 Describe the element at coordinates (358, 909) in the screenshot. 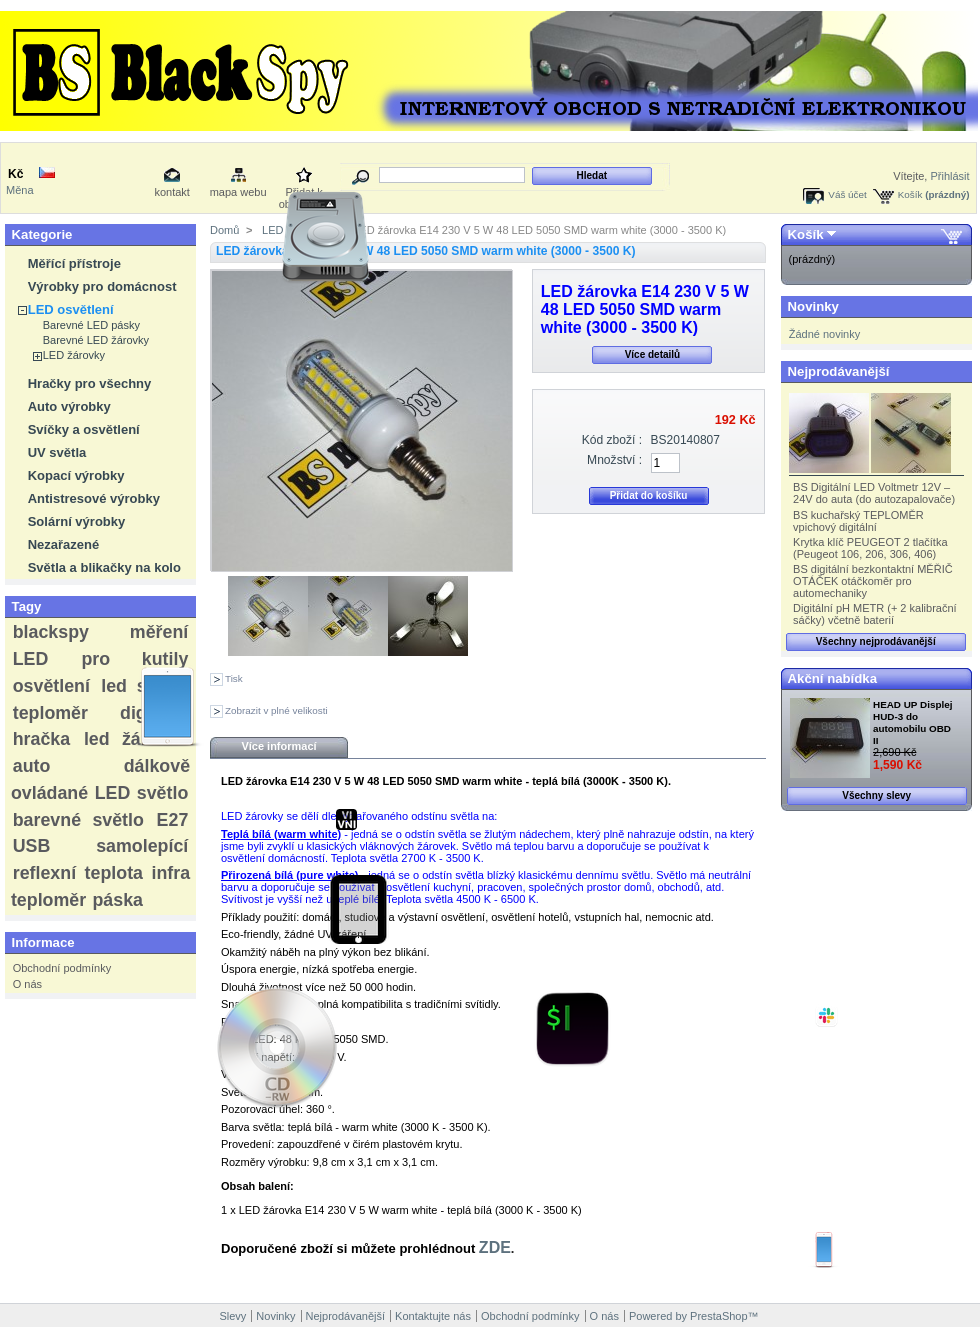

I see `view connected iPad device` at that location.